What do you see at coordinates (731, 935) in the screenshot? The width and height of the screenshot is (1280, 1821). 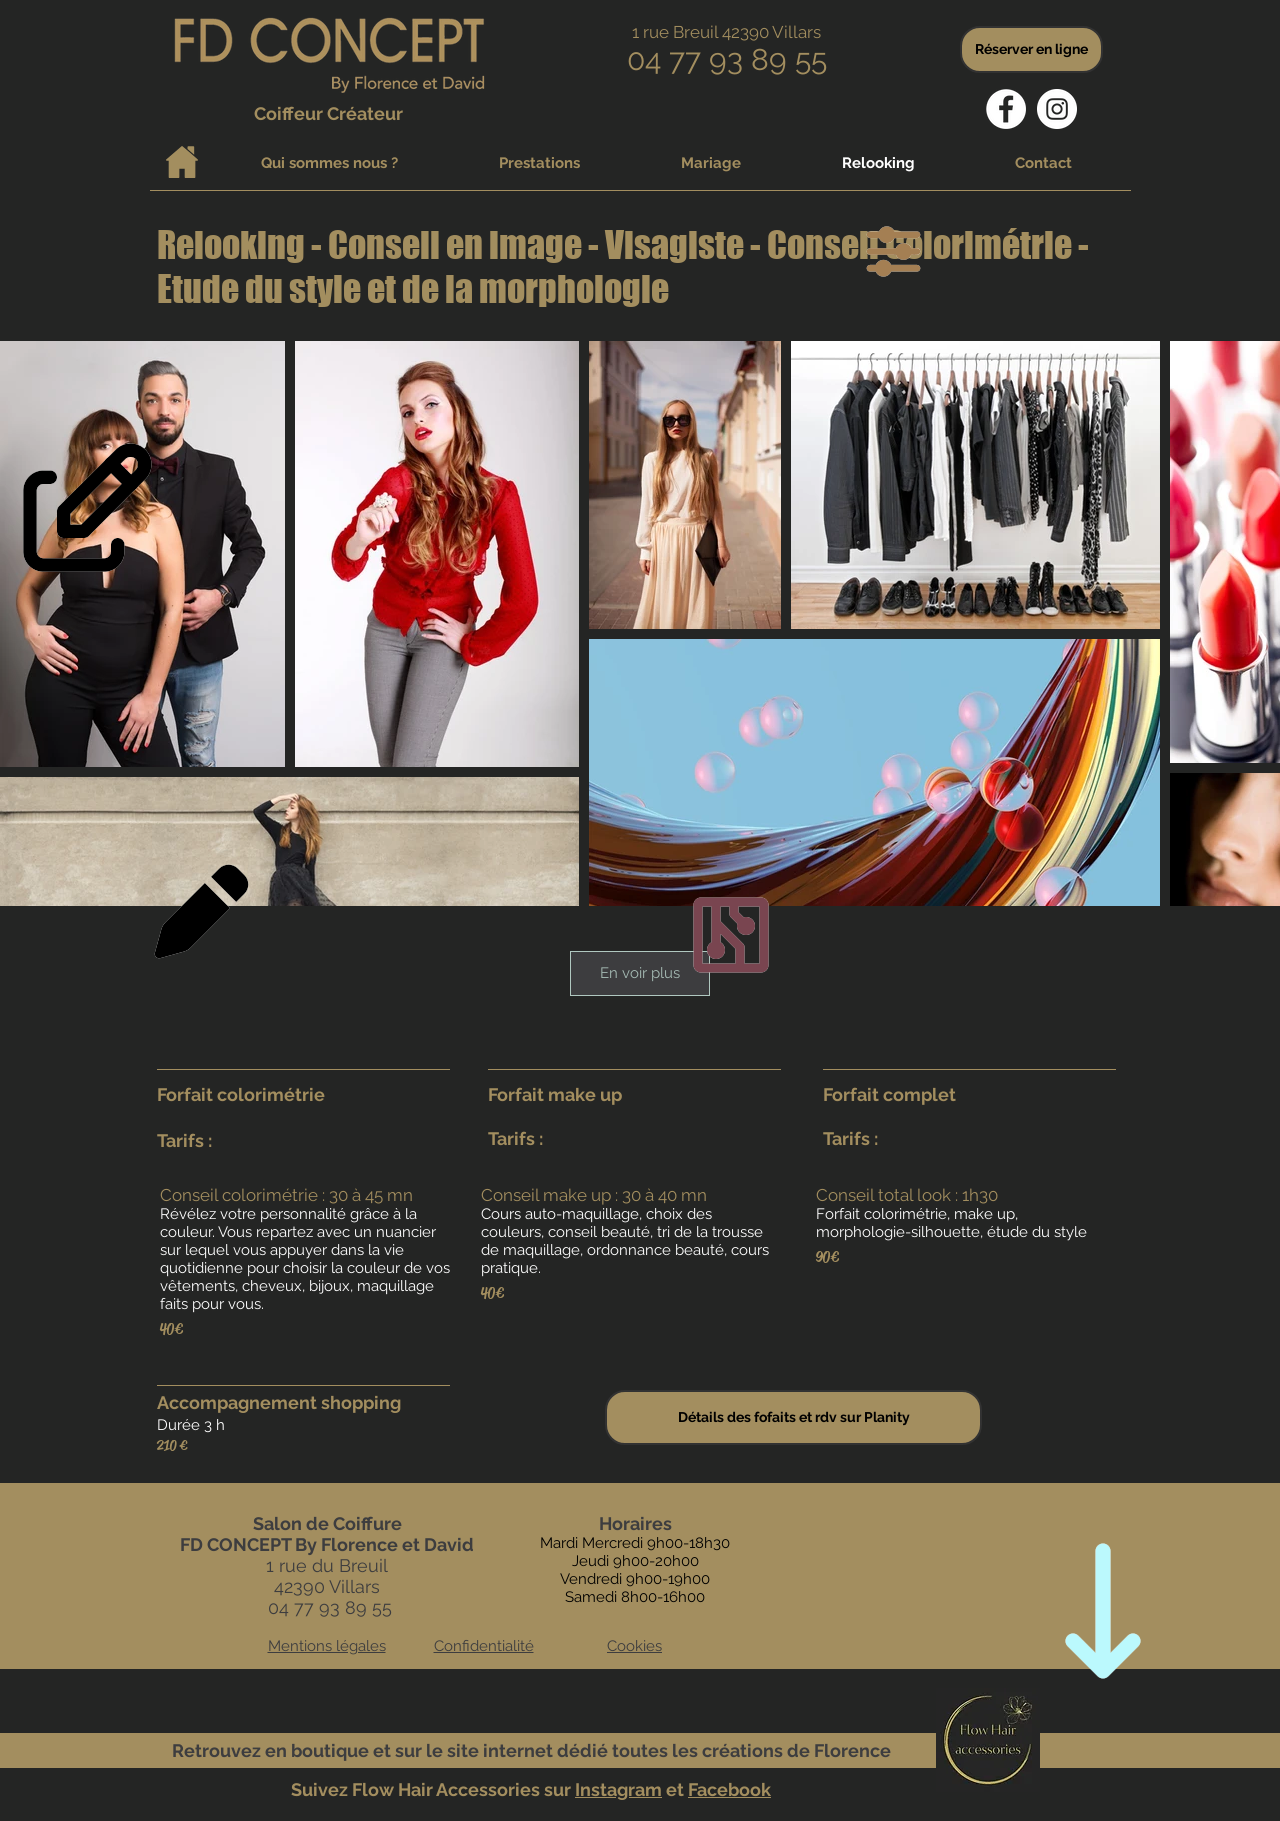 I see `access circuit or hardware settings` at bounding box center [731, 935].